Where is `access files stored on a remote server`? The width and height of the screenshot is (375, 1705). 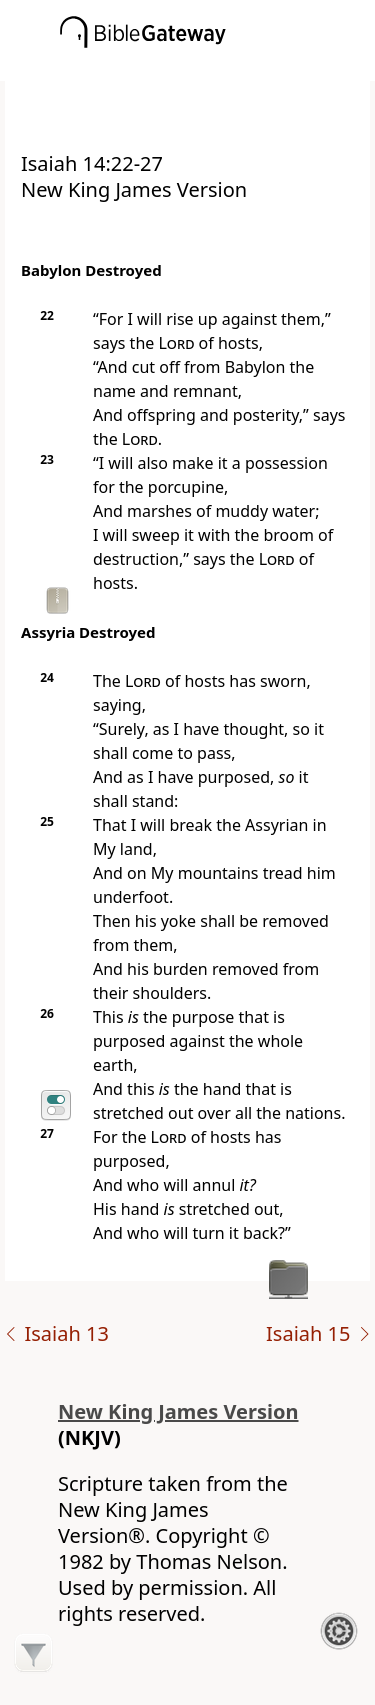 access files stored on a remote server is located at coordinates (288, 1279).